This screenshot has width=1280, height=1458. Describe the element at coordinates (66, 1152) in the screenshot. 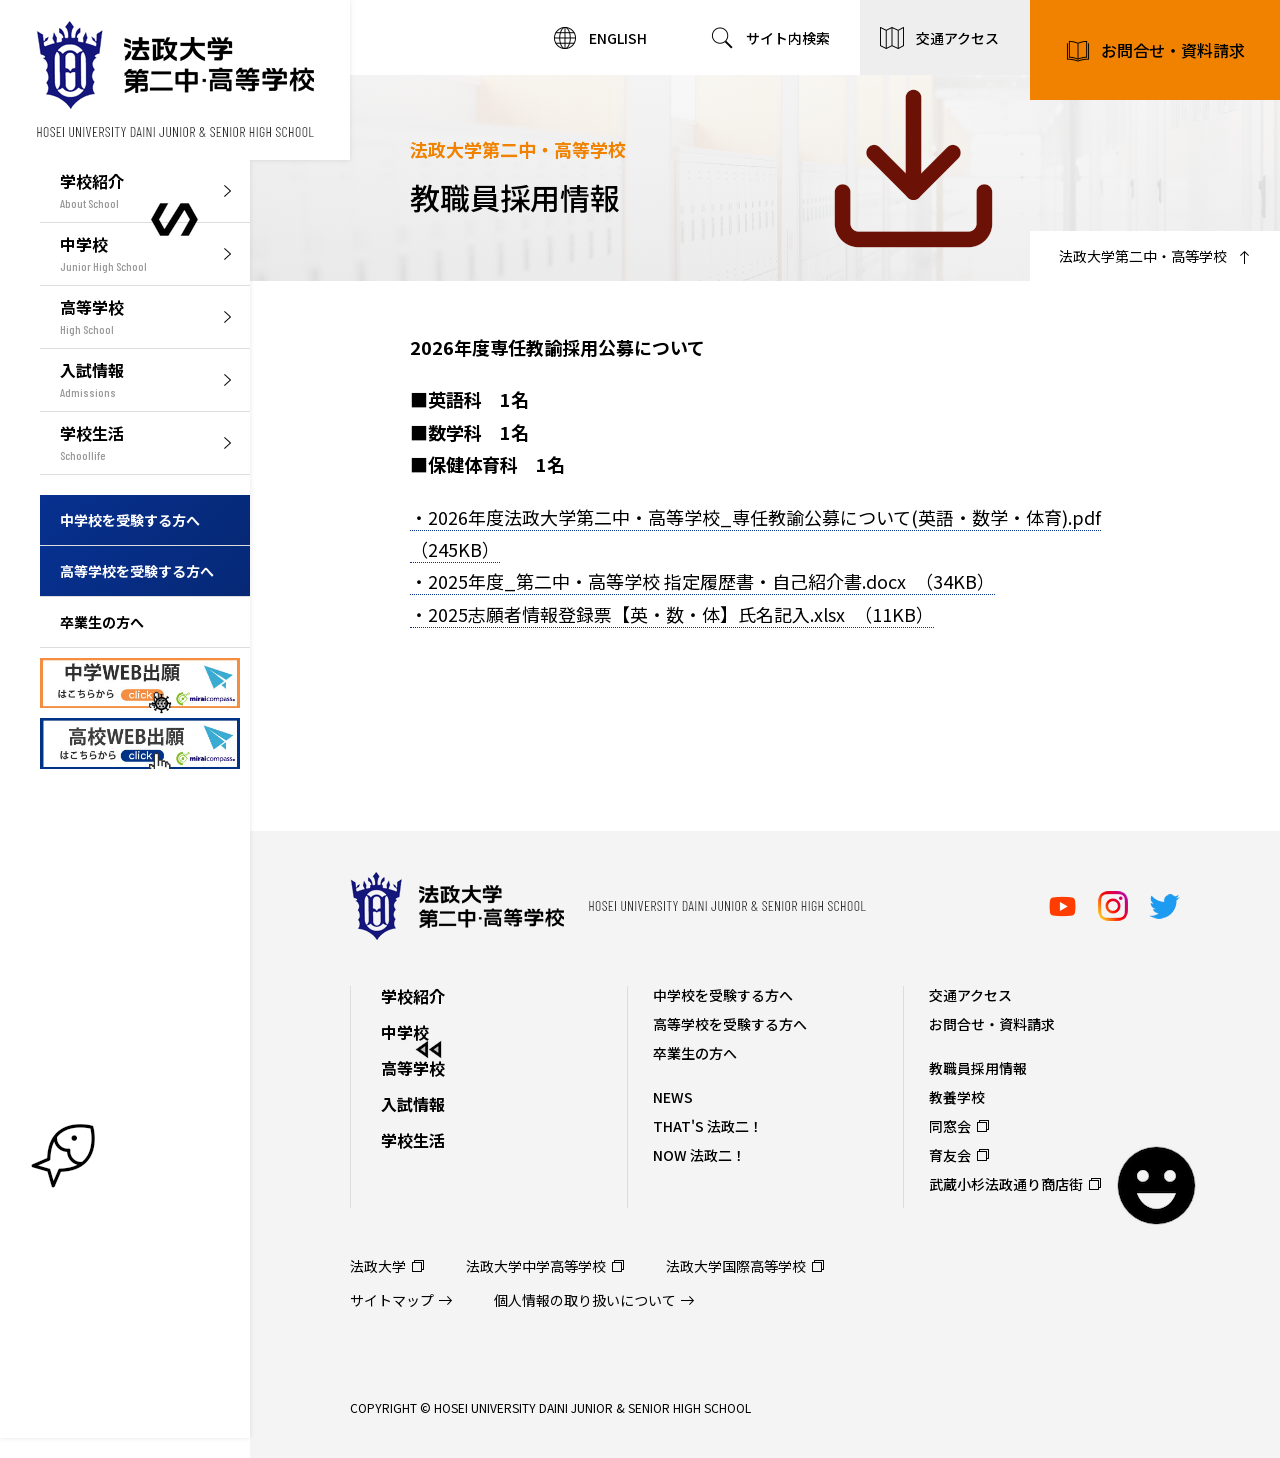

I see `browse seafood or fish-related content` at that location.